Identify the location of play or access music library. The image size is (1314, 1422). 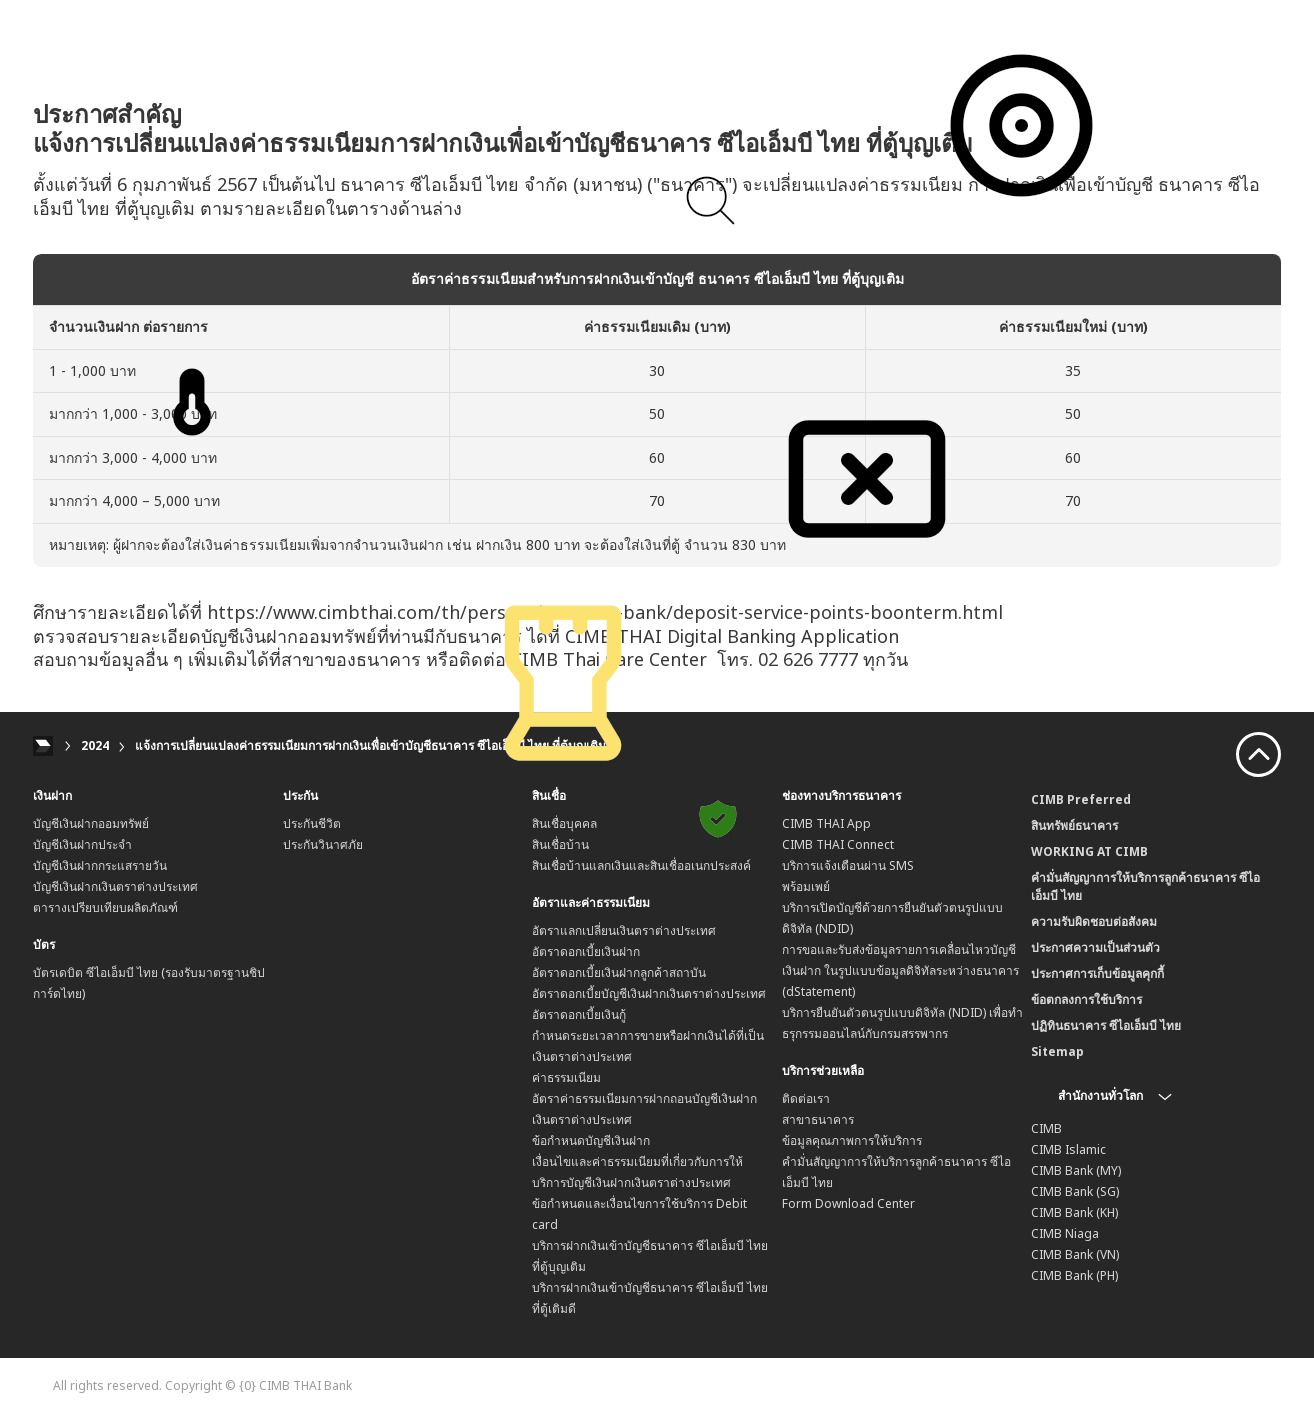
(1021, 125).